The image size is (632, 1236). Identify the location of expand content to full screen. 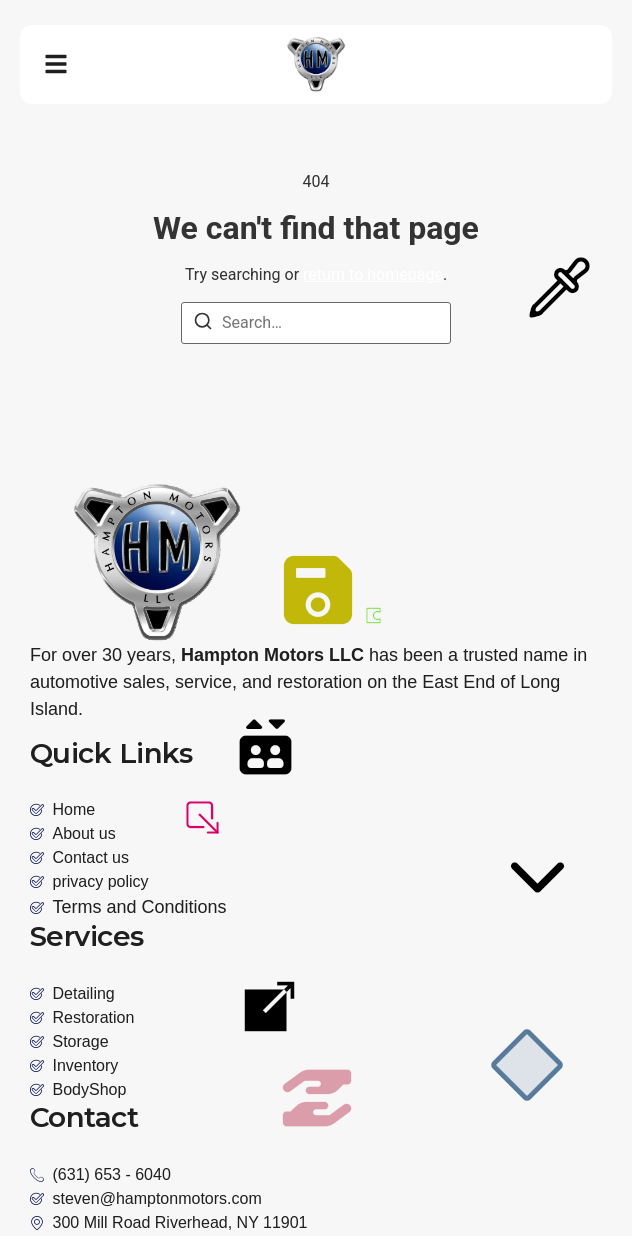
(202, 817).